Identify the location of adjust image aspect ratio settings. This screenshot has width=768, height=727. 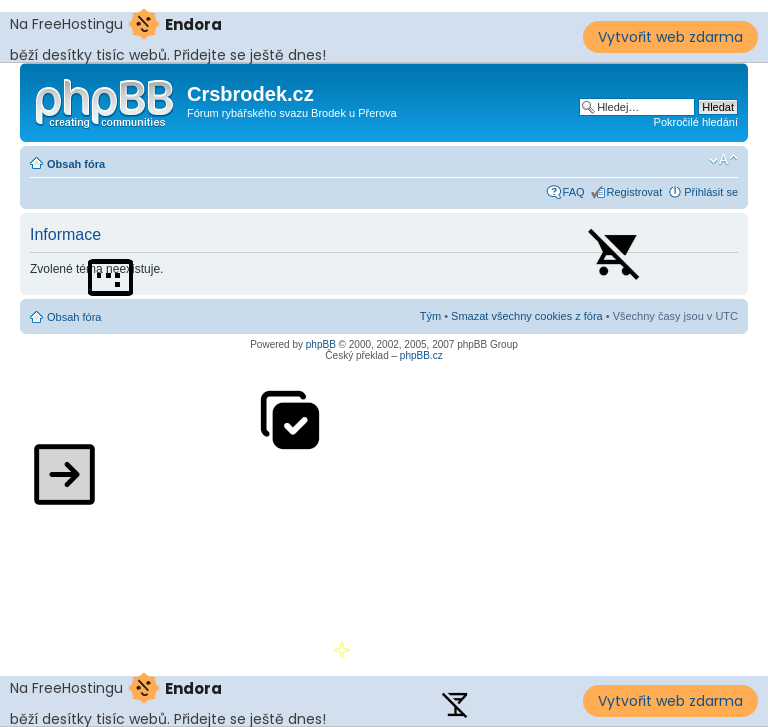
(110, 277).